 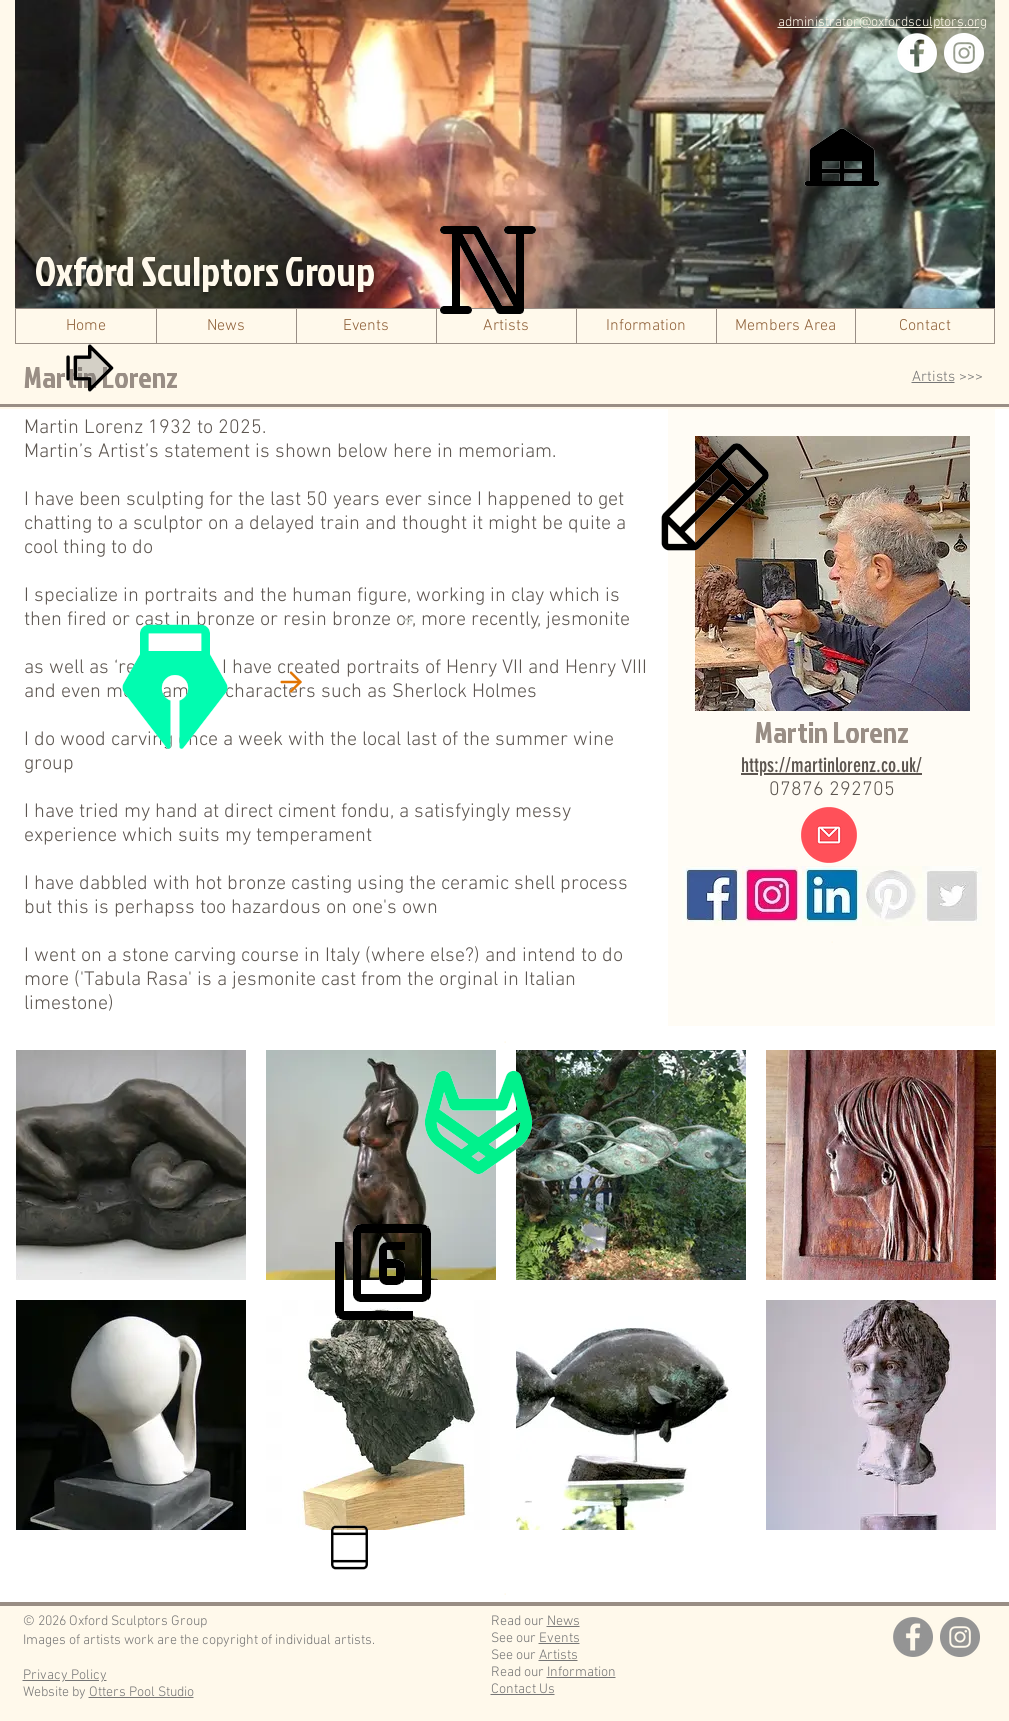 What do you see at coordinates (175, 686) in the screenshot?
I see `access drawing or illustration tools` at bounding box center [175, 686].